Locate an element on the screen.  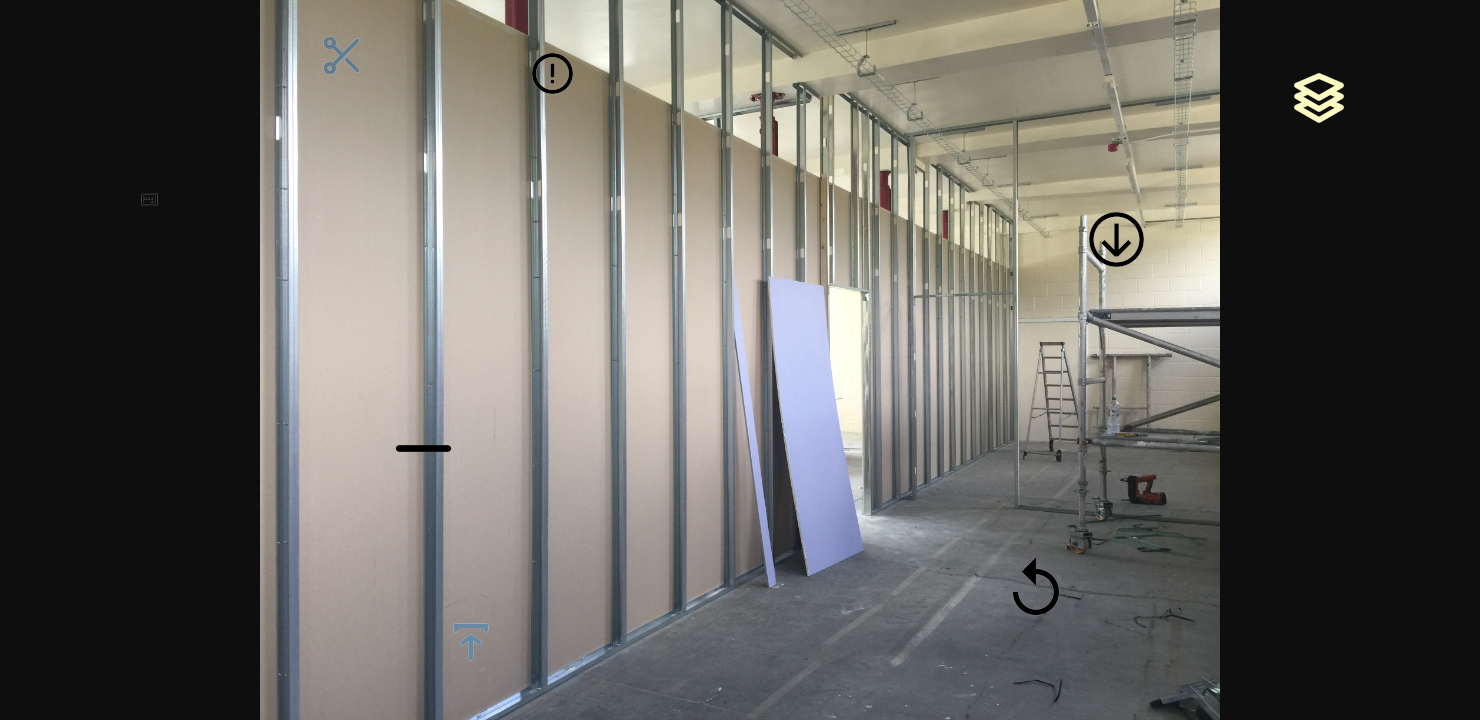
upload a file or document is located at coordinates (471, 641).